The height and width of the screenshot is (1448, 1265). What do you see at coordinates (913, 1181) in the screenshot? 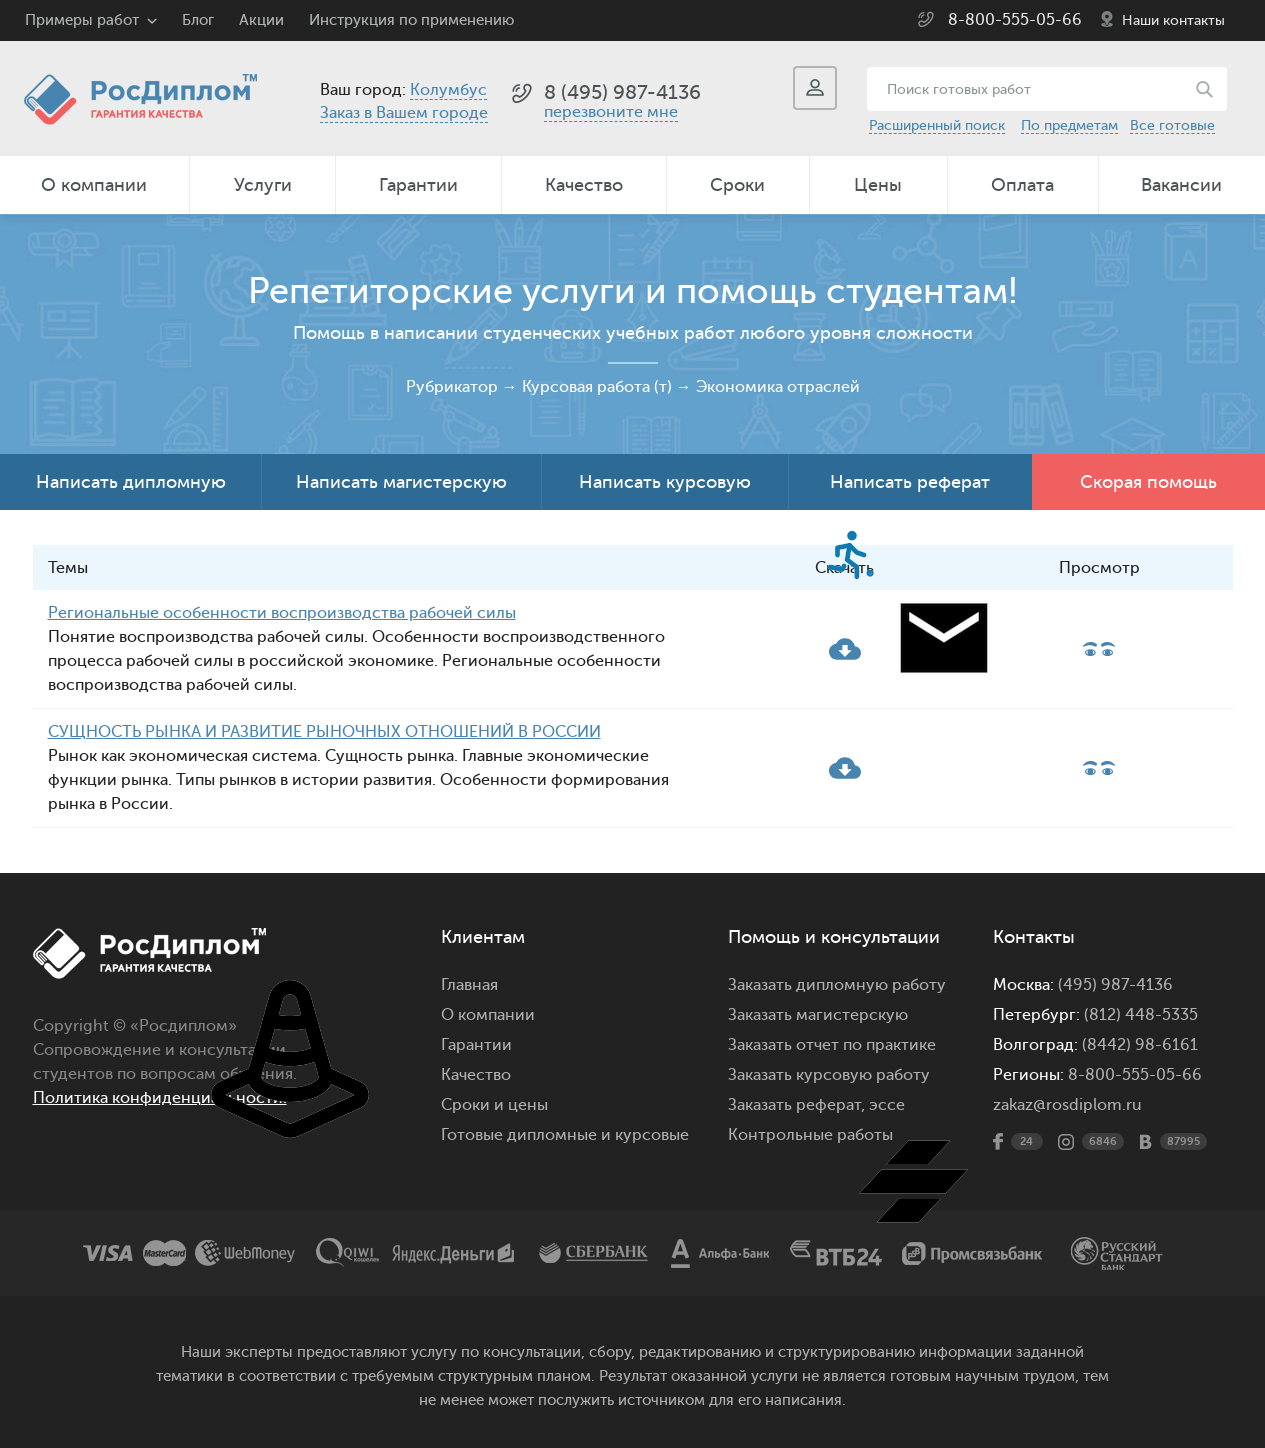
I see `stencil framework logo` at bounding box center [913, 1181].